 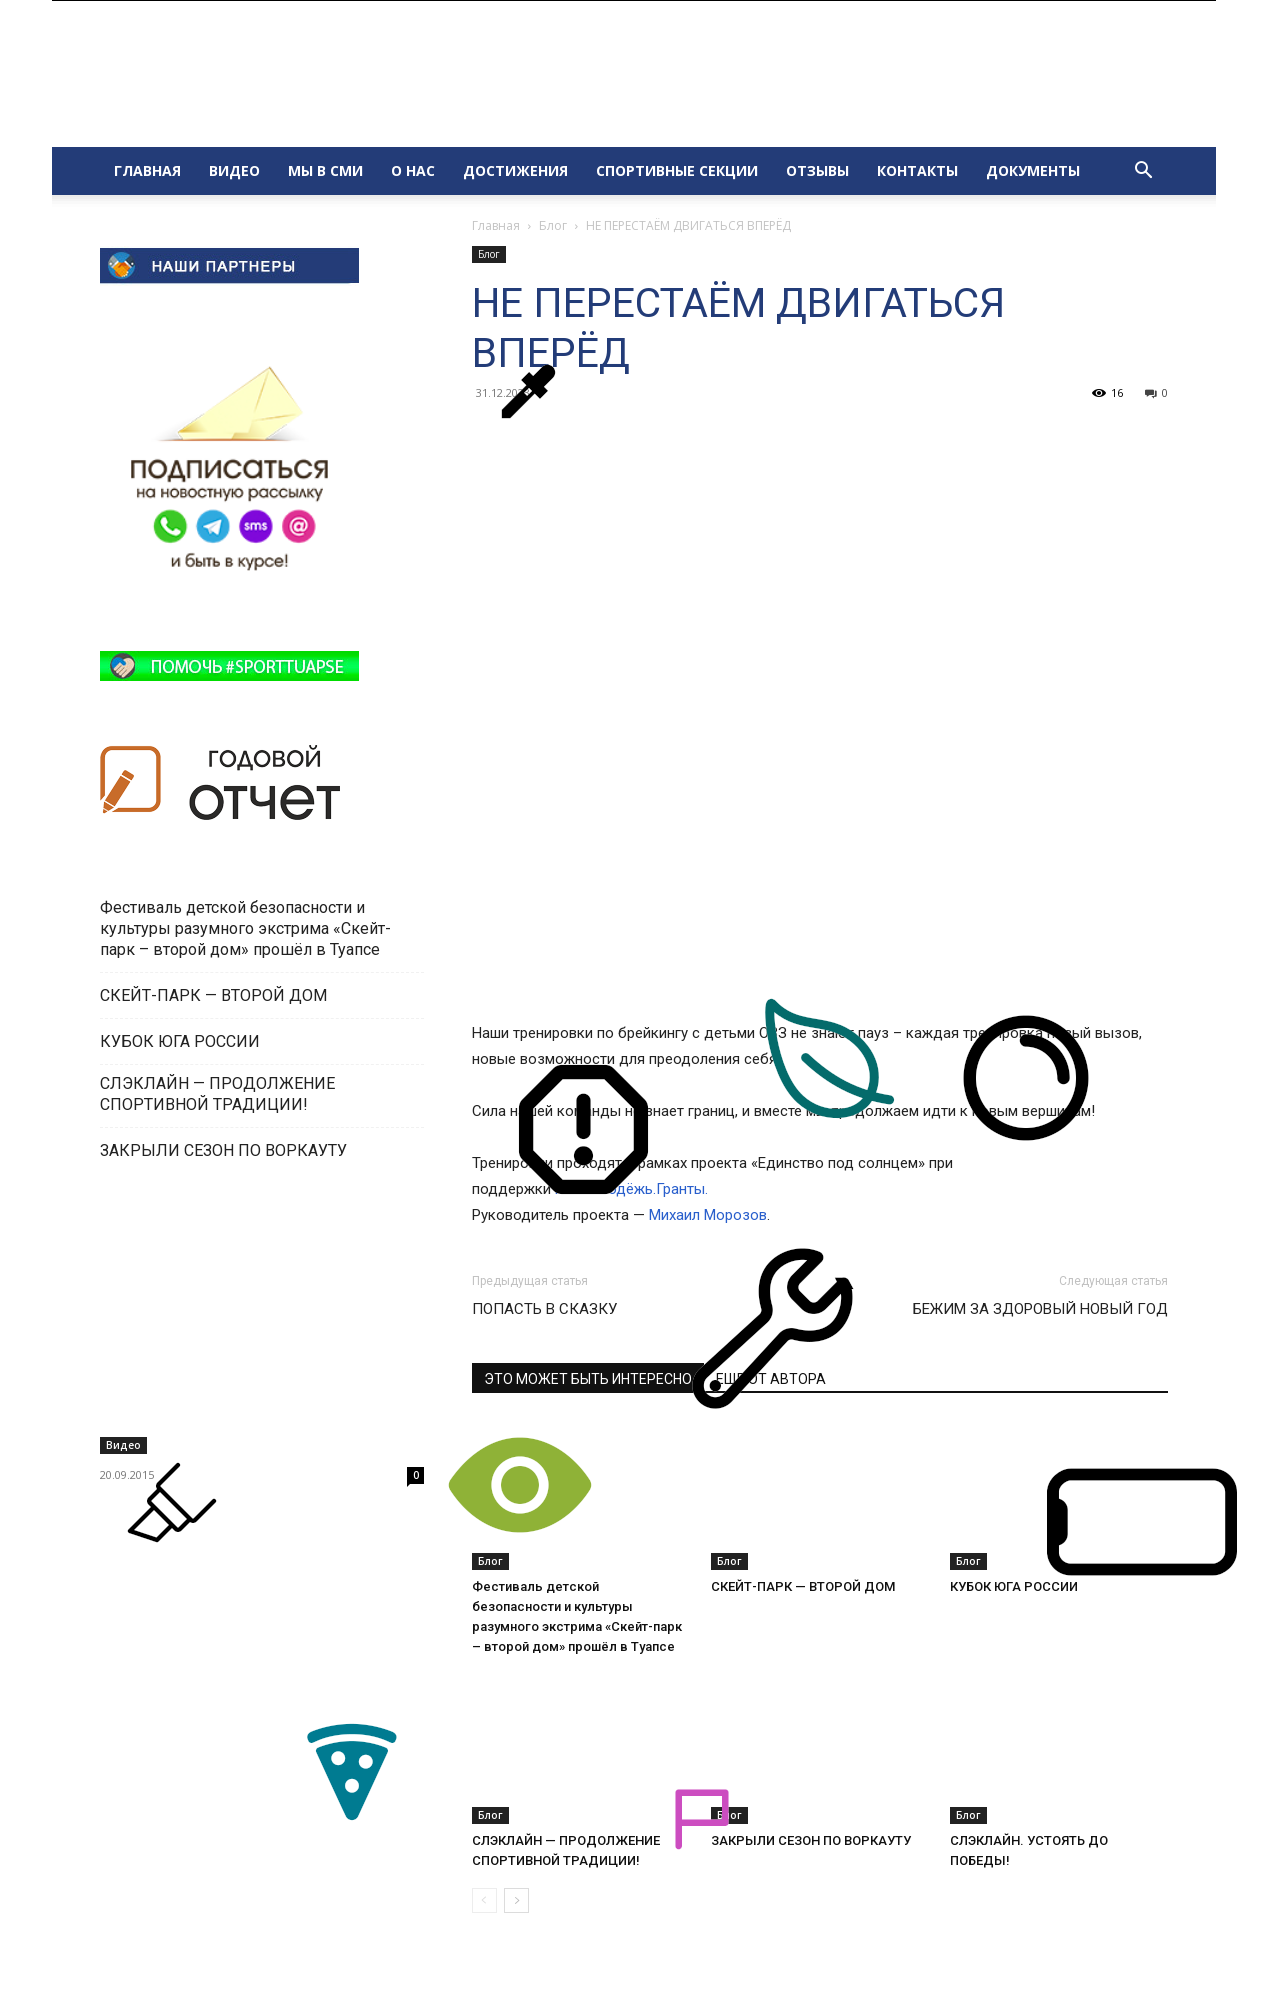 What do you see at coordinates (520, 1485) in the screenshot?
I see `view or preview content` at bounding box center [520, 1485].